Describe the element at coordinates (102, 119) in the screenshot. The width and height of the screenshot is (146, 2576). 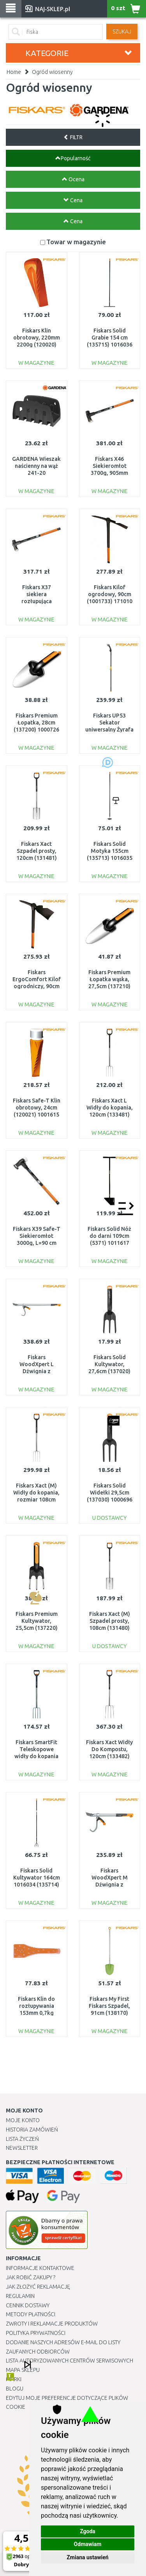
I see `loading content in progress` at that location.